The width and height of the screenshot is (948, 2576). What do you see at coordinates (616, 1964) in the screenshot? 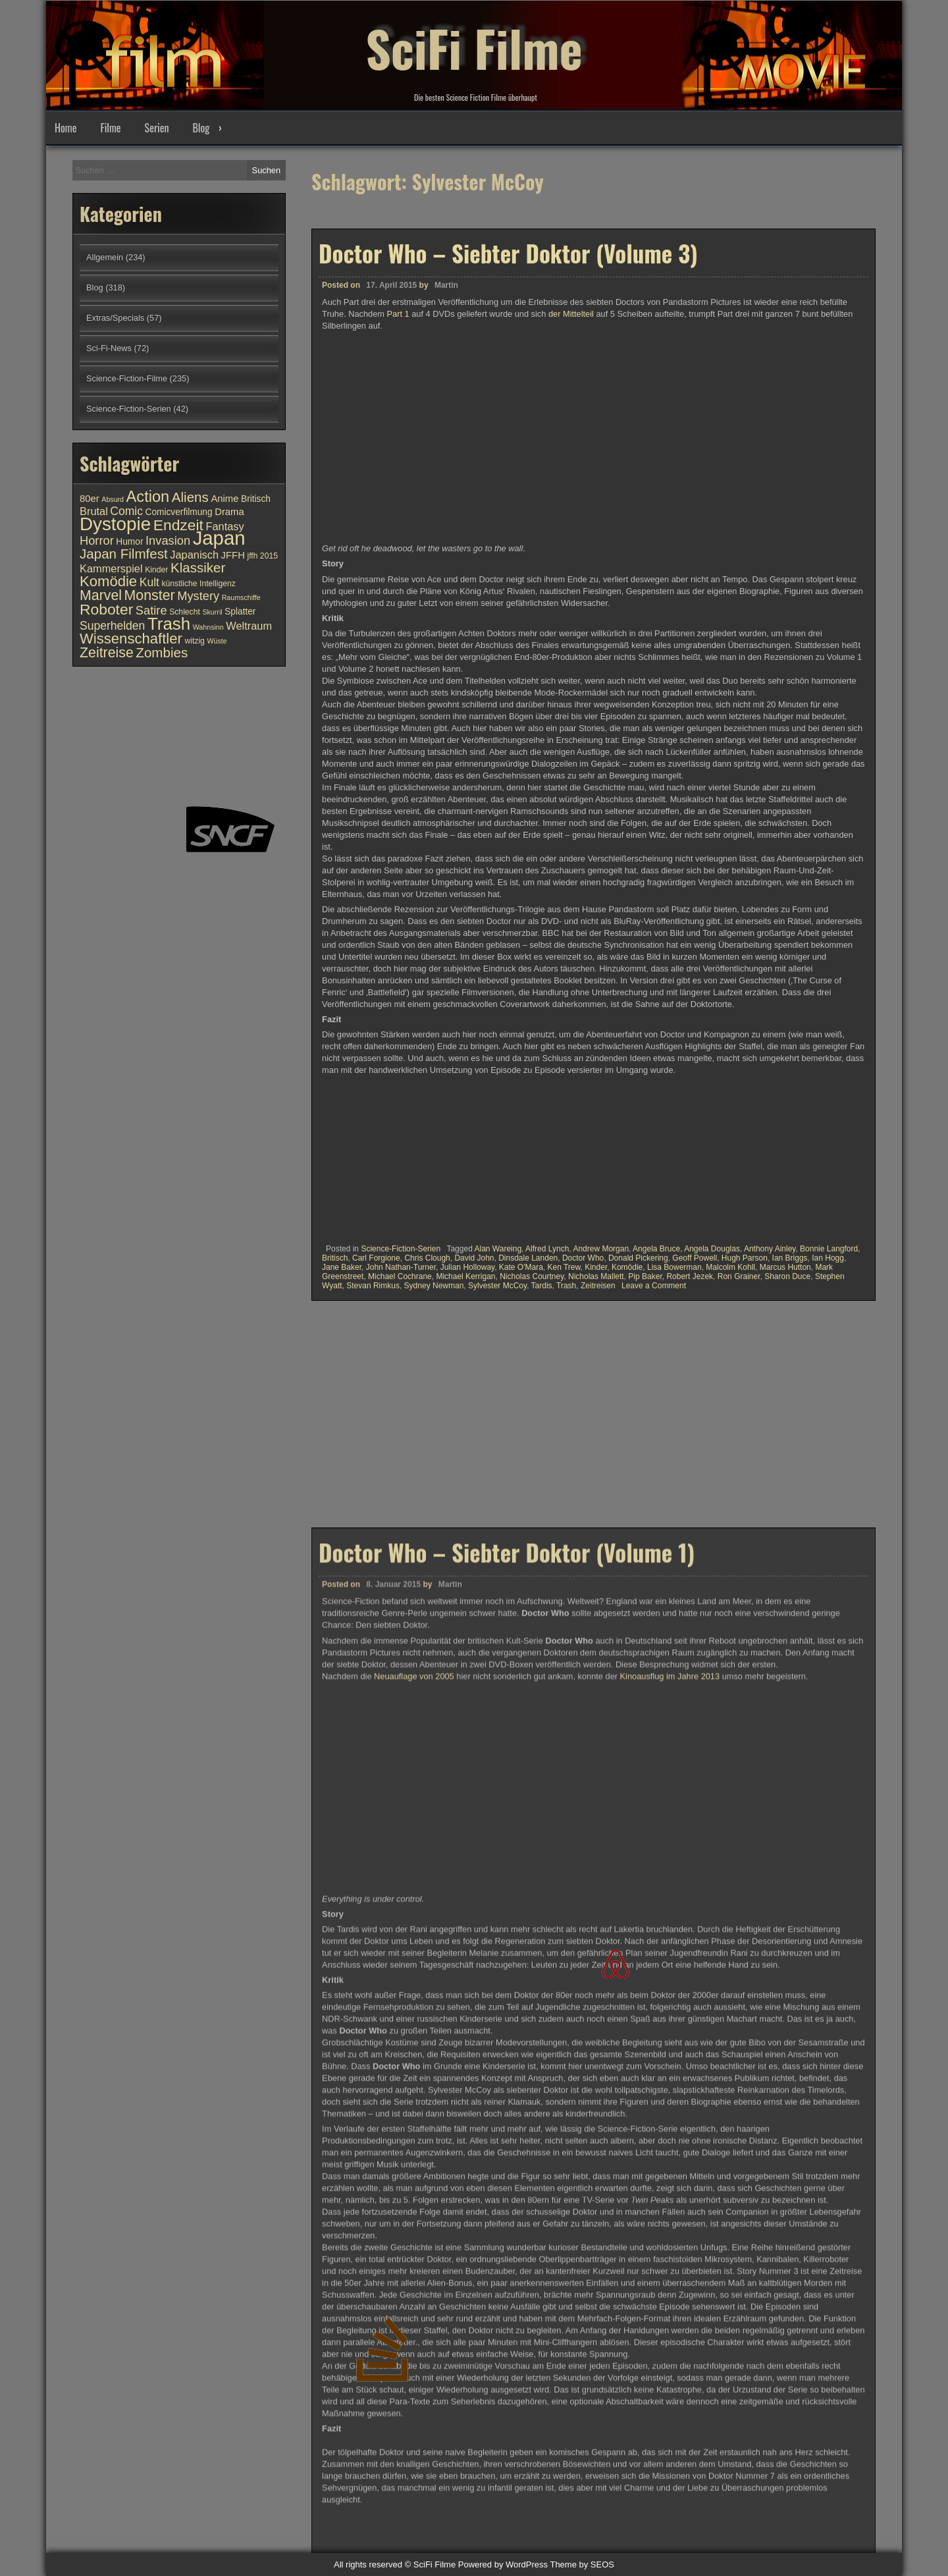
I see `open the Airbnb app` at bounding box center [616, 1964].